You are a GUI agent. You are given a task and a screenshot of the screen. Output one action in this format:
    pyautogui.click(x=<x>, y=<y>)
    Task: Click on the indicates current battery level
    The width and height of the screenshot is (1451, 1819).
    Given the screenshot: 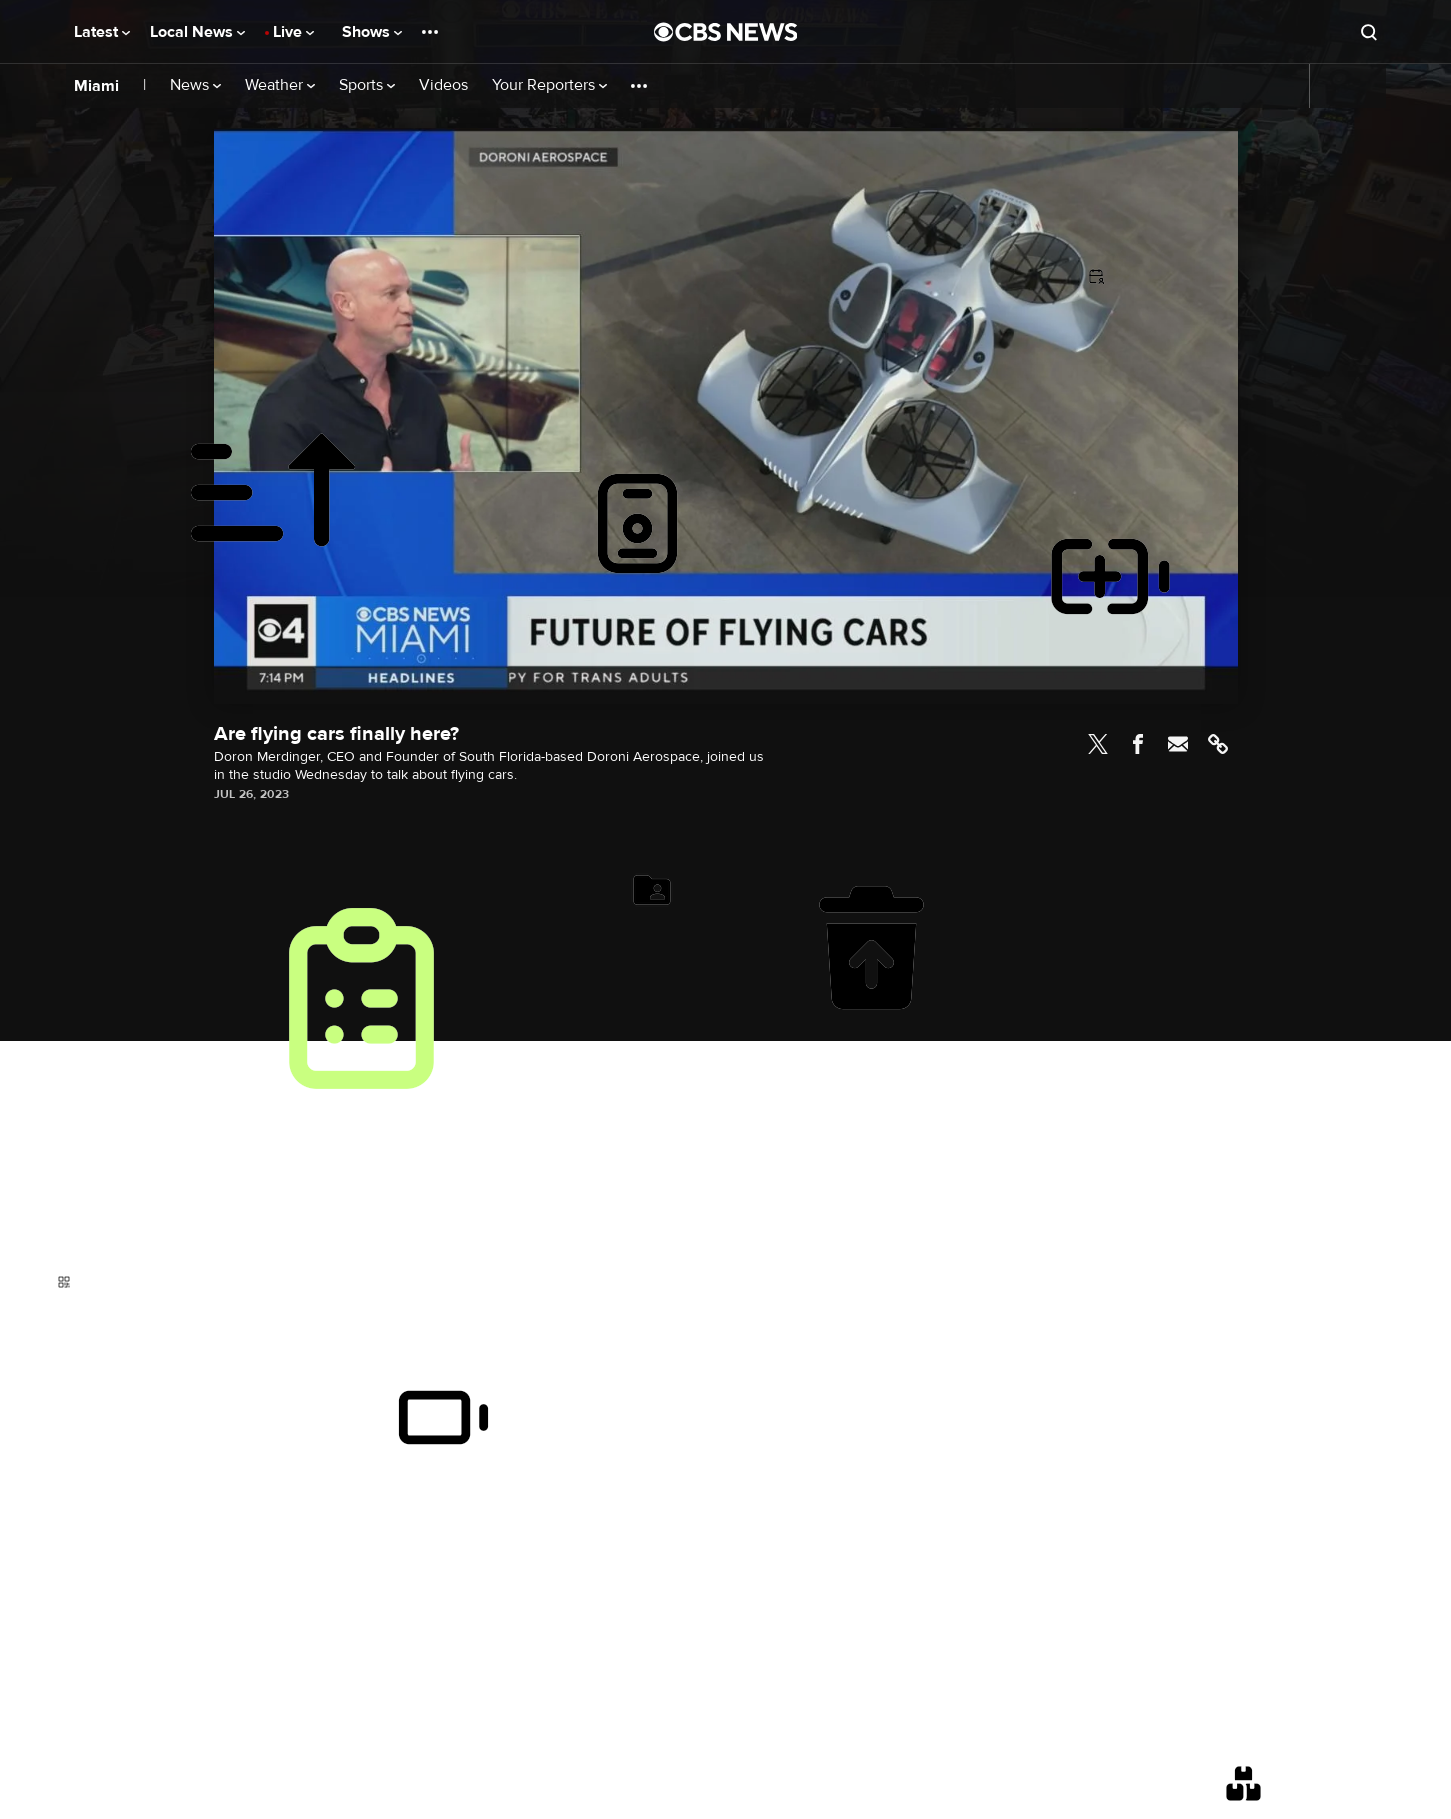 What is the action you would take?
    pyautogui.click(x=443, y=1417)
    